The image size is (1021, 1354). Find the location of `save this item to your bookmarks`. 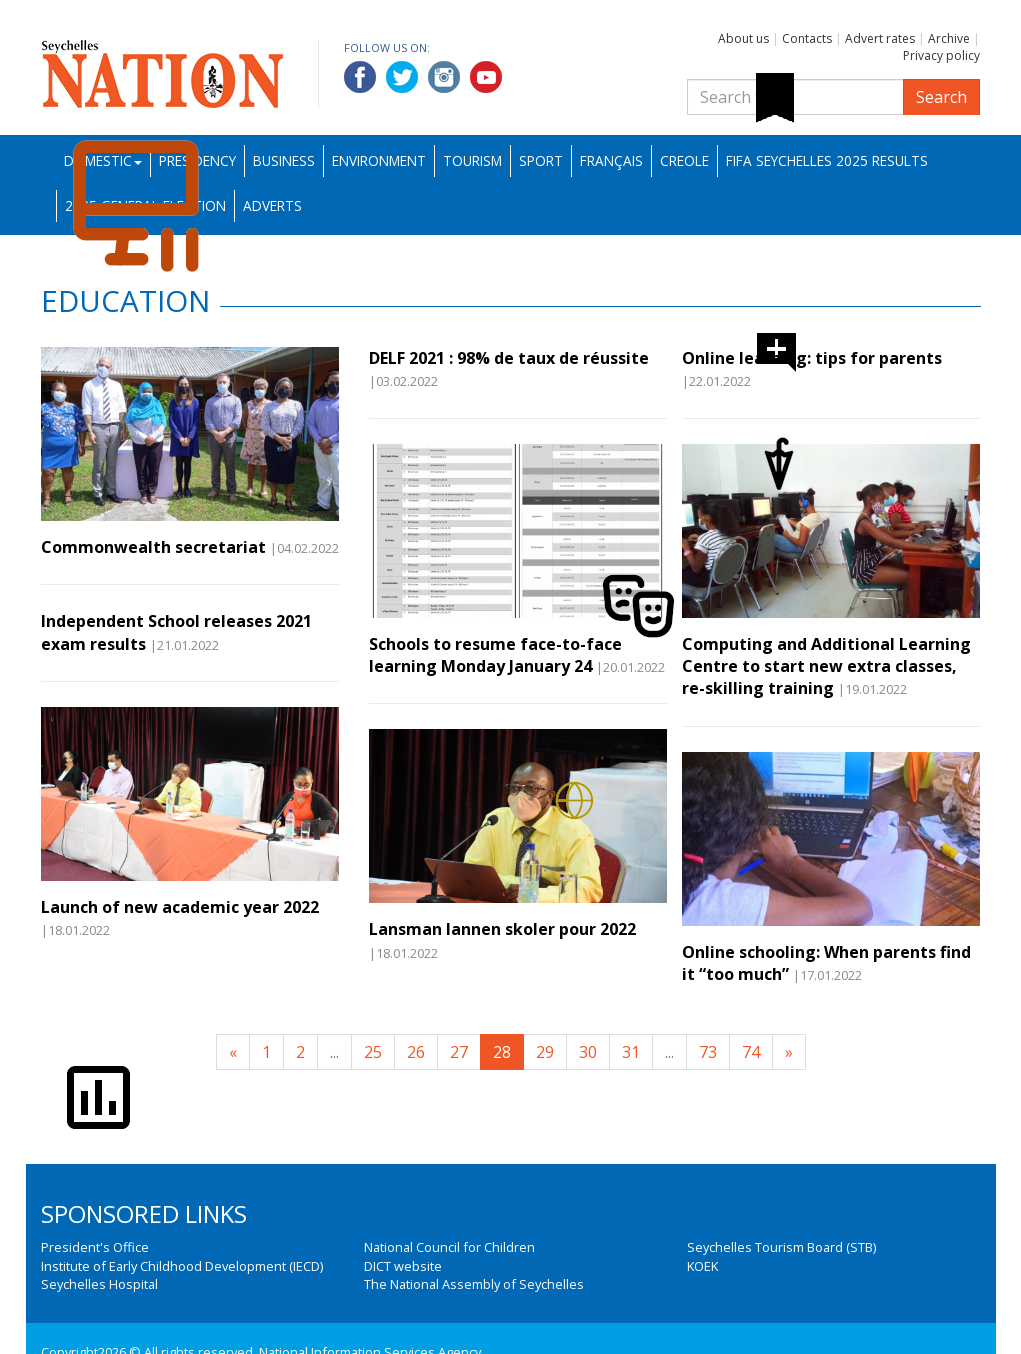

save this item to your bookmarks is located at coordinates (775, 98).